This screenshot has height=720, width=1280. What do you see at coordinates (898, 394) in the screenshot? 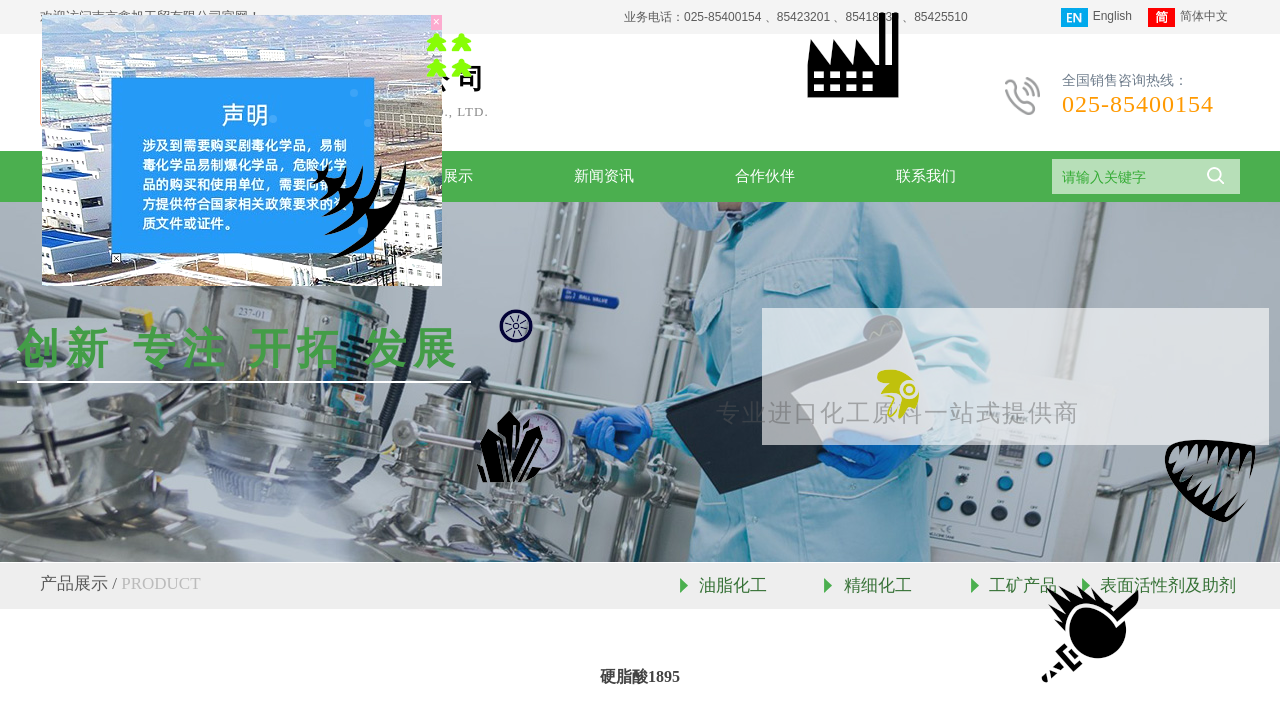
I see `select the phrygian cap headgear item` at bounding box center [898, 394].